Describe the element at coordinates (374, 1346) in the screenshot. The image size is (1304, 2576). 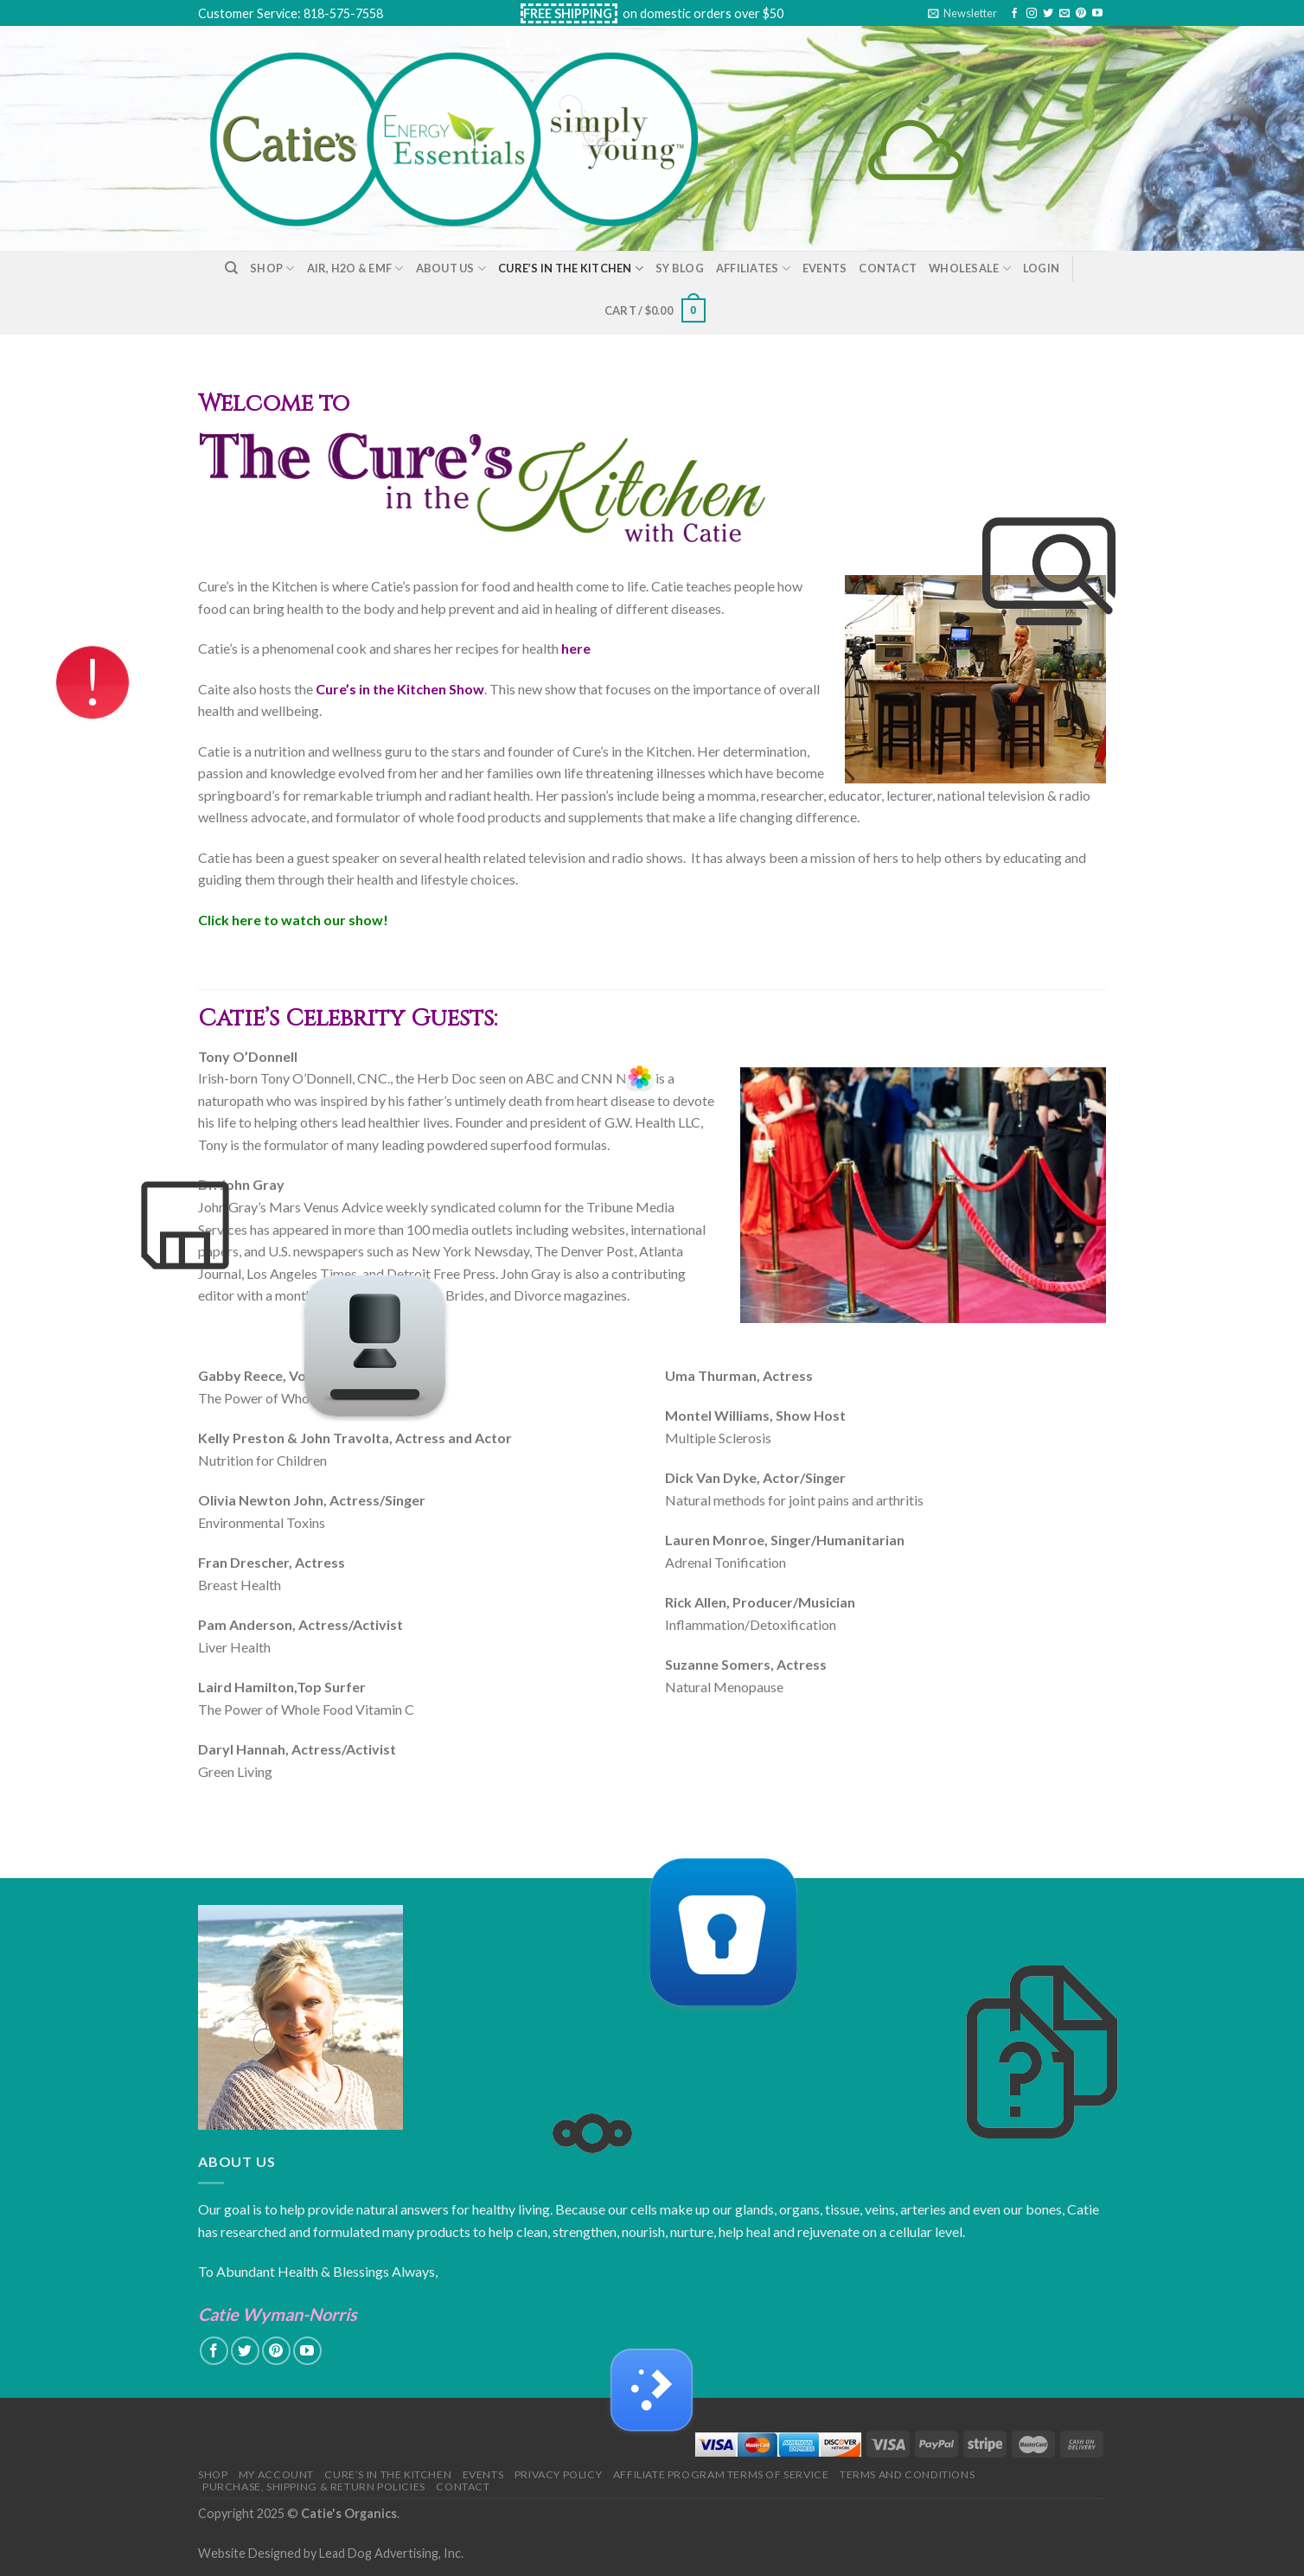
I see `view your desk area using the device camera` at that location.